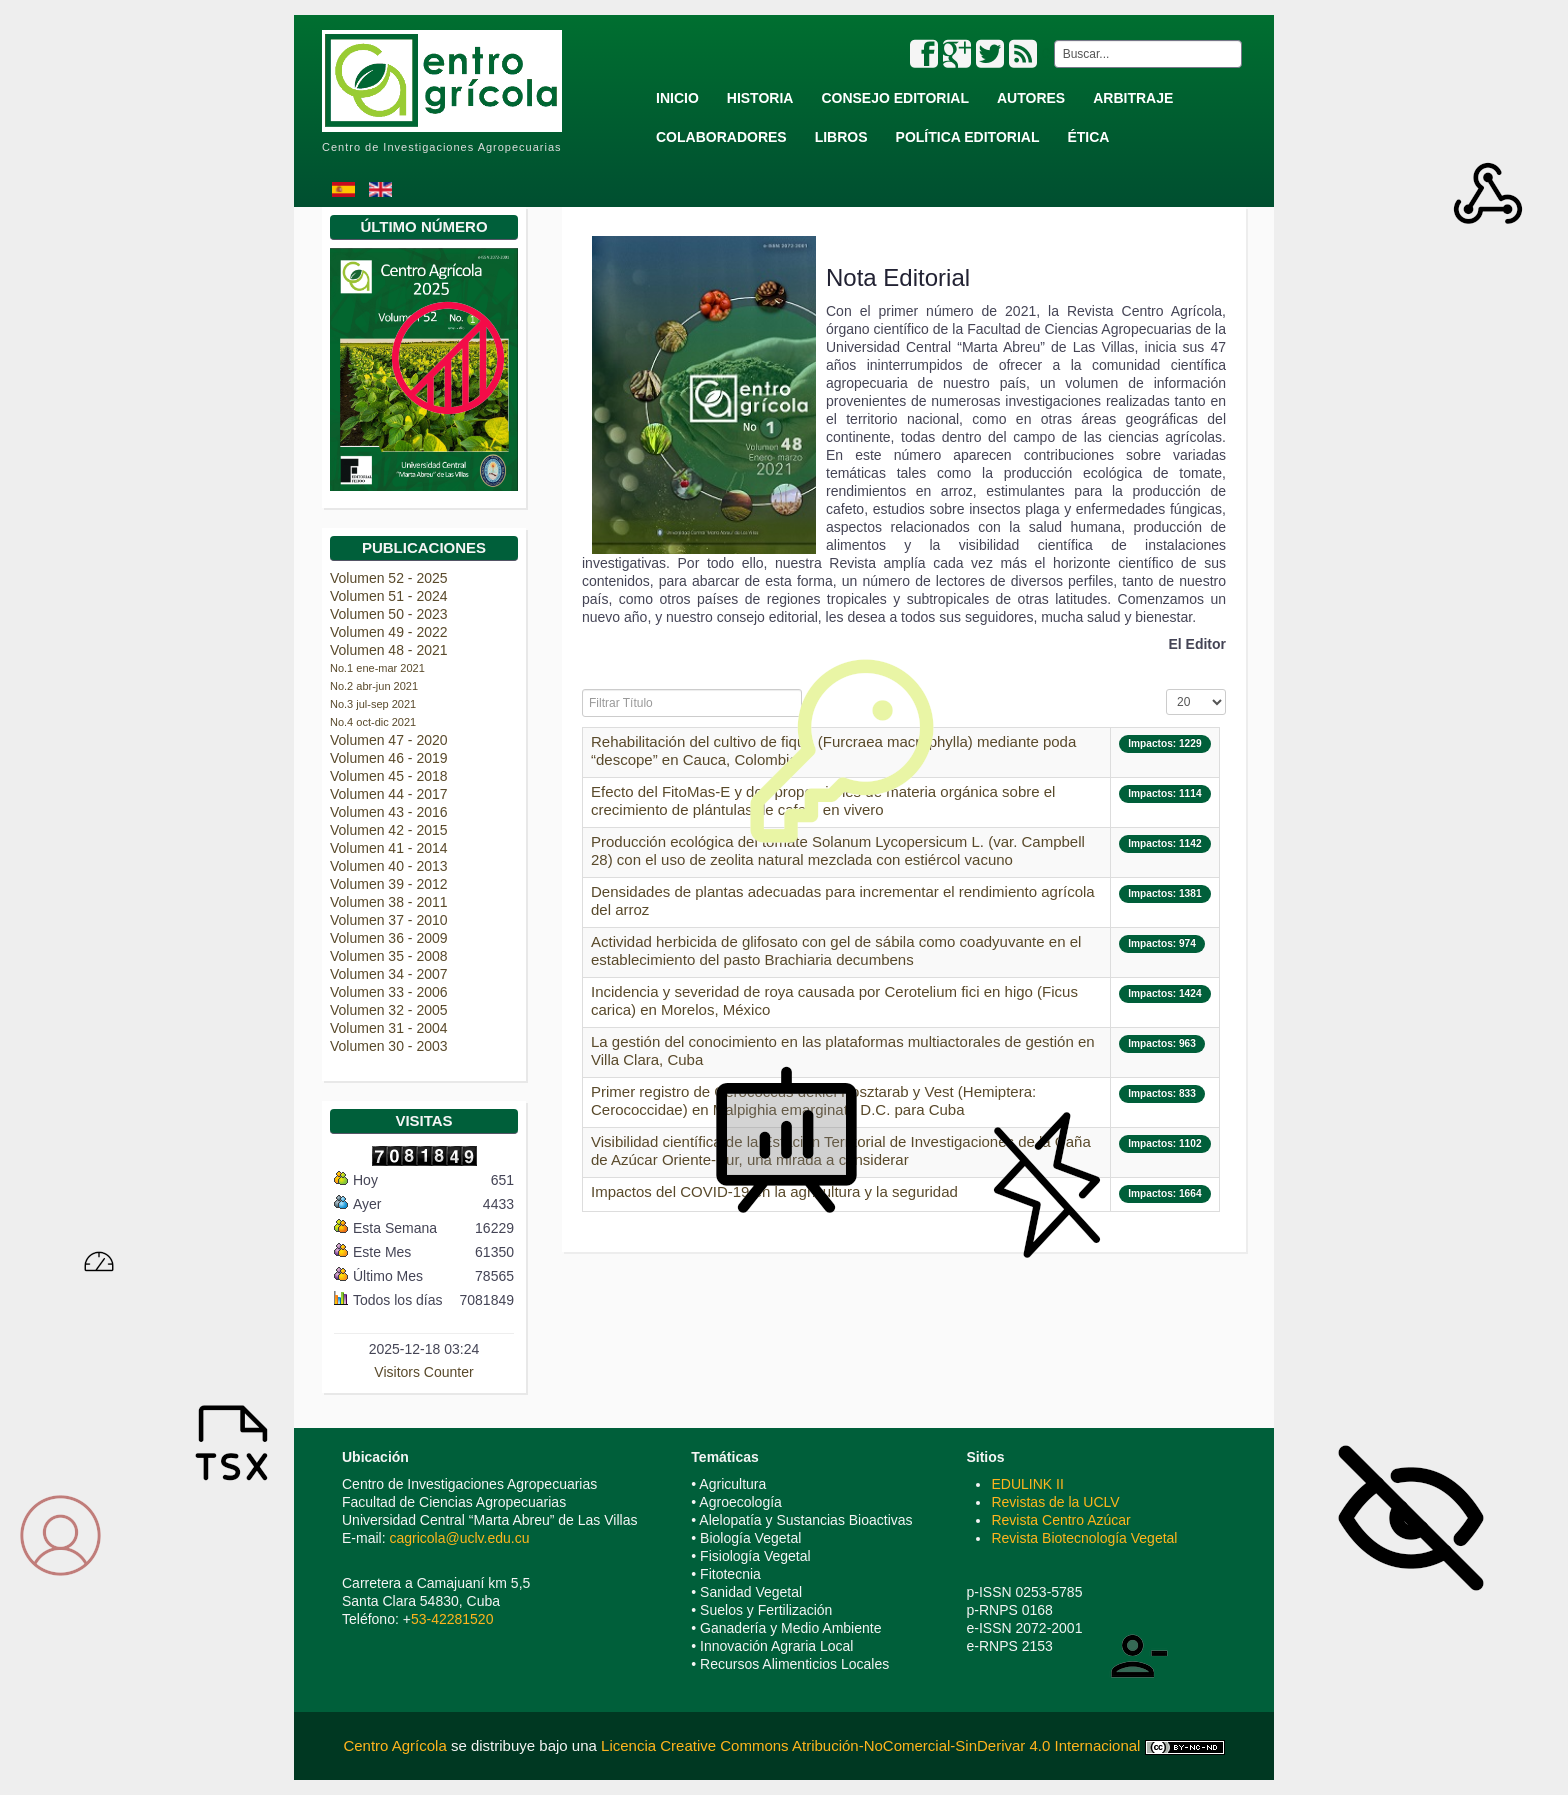 The image size is (1568, 1795). I want to click on configure webhook integrations, so click(1488, 197).